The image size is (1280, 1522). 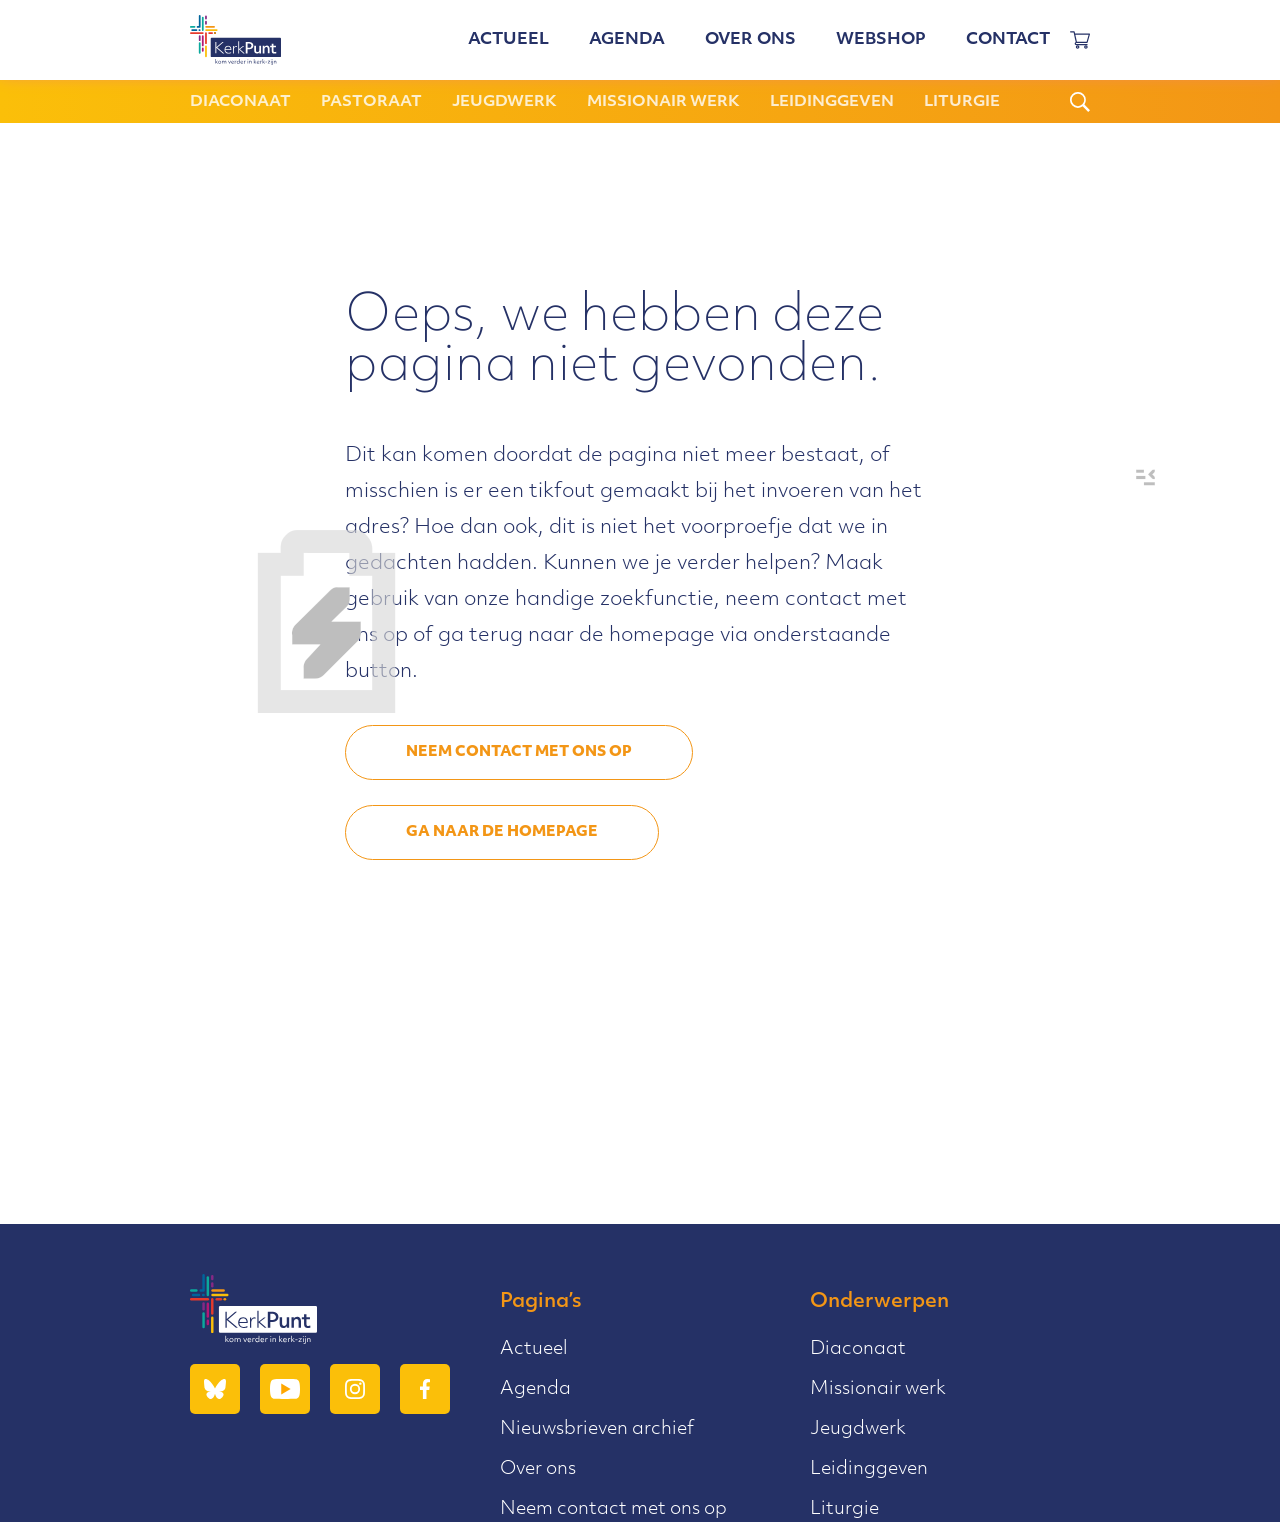 I want to click on indicates battery is fully charged, so click(x=326, y=621).